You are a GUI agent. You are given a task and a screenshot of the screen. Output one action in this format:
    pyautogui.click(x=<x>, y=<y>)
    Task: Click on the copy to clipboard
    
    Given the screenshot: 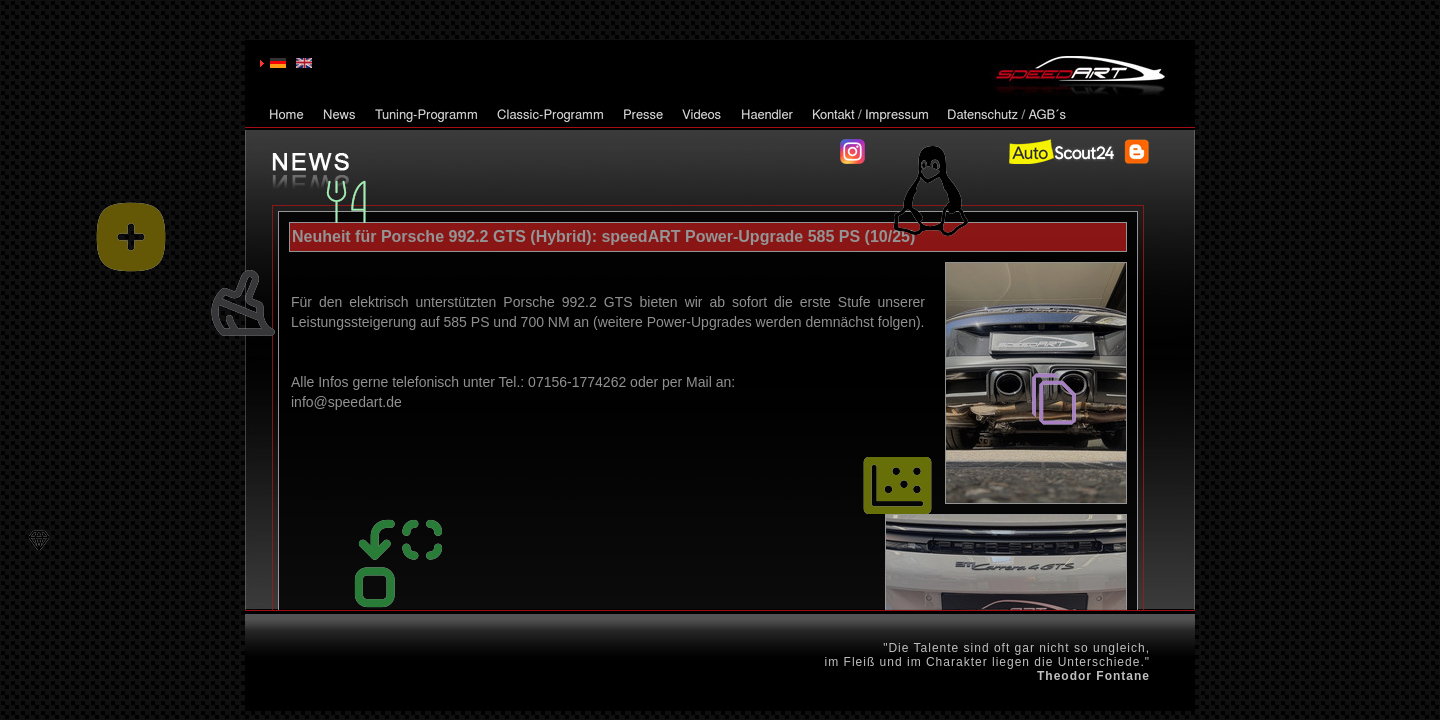 What is the action you would take?
    pyautogui.click(x=1054, y=399)
    